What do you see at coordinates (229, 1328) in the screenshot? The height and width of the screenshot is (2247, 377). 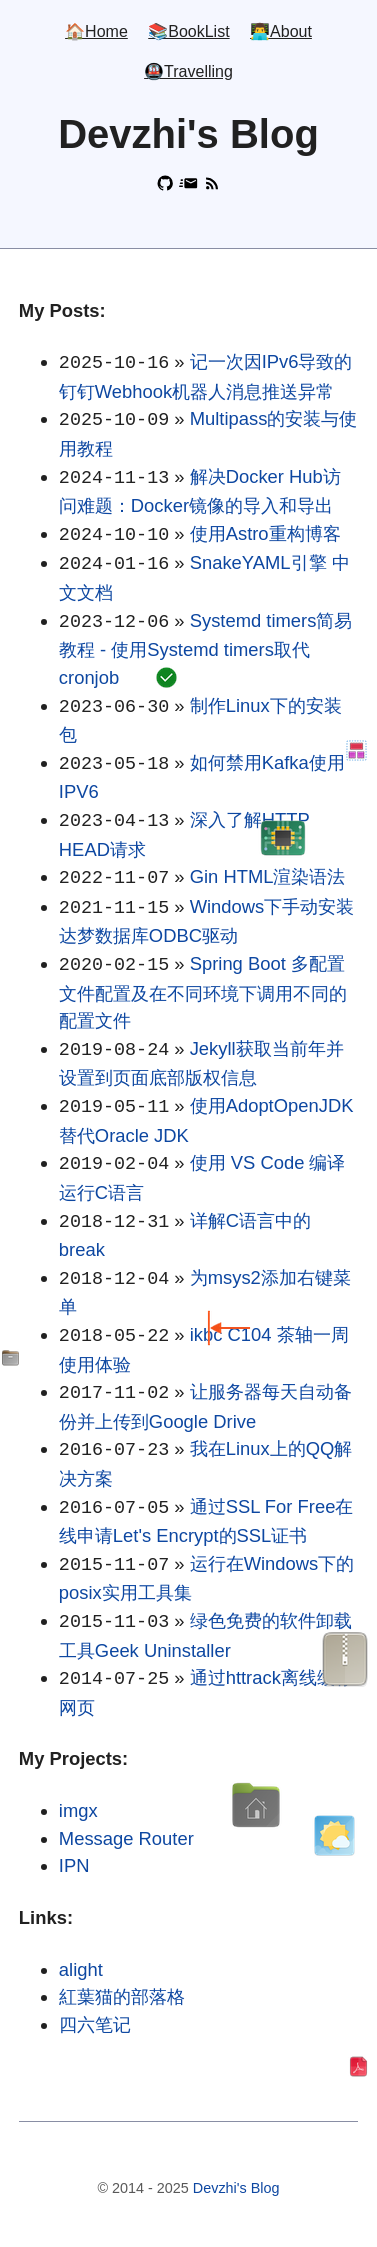 I see `go to the first item in a list or sequence` at bounding box center [229, 1328].